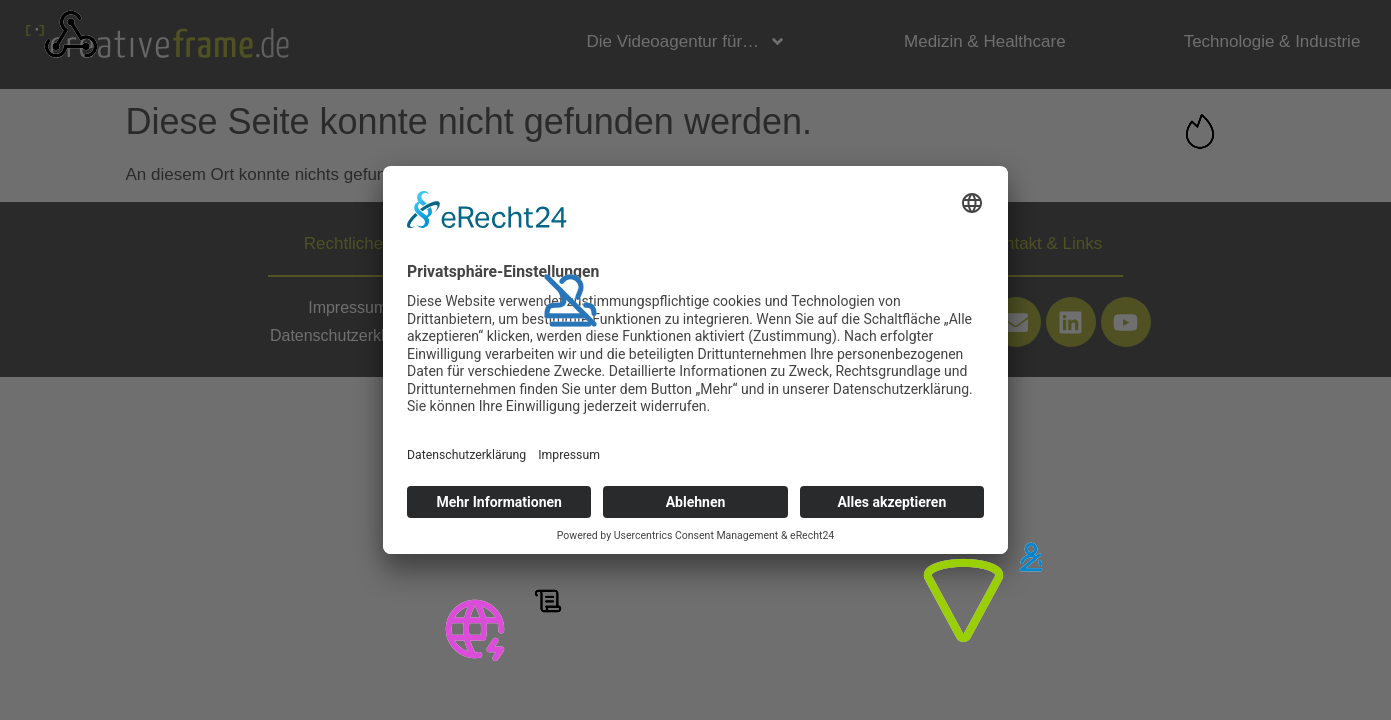  Describe the element at coordinates (1031, 557) in the screenshot. I see `fasten seatbelt reminder` at that location.